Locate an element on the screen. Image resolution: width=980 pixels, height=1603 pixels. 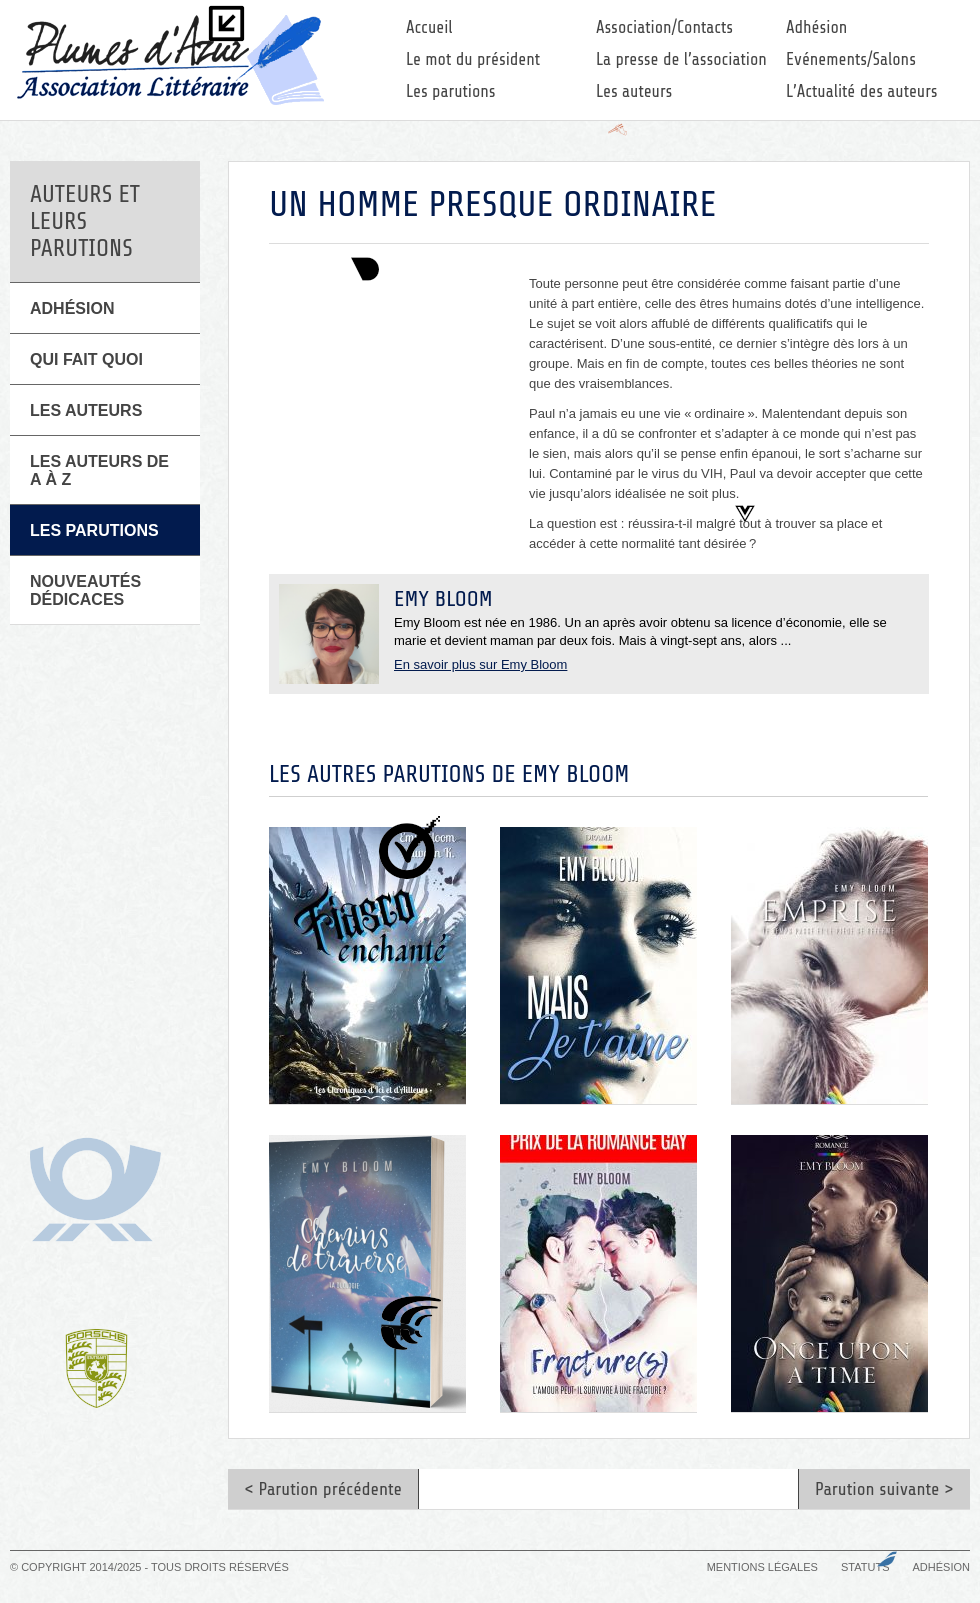
open tabelog restaurant review app is located at coordinates (617, 129).